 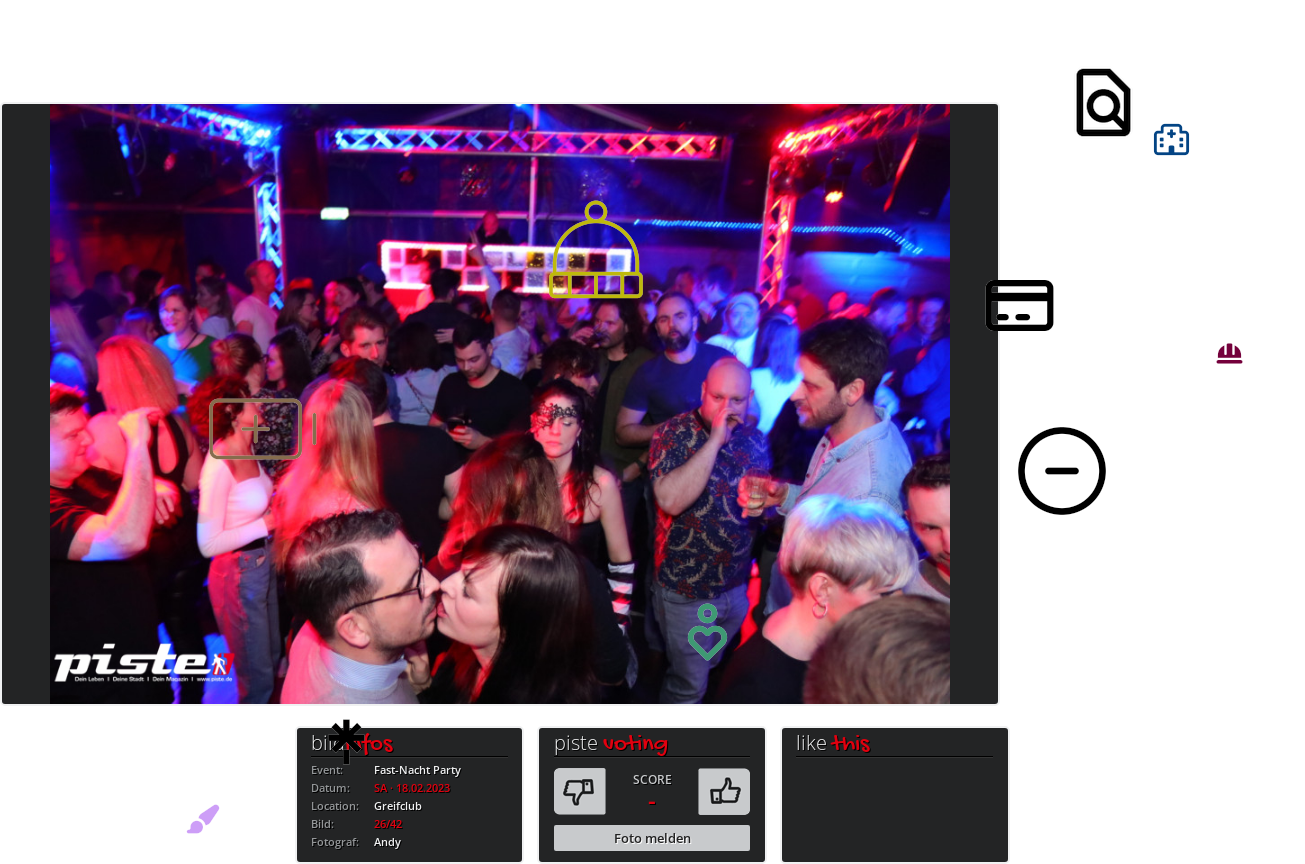 What do you see at coordinates (1103, 102) in the screenshot?
I see `search within the current document` at bounding box center [1103, 102].